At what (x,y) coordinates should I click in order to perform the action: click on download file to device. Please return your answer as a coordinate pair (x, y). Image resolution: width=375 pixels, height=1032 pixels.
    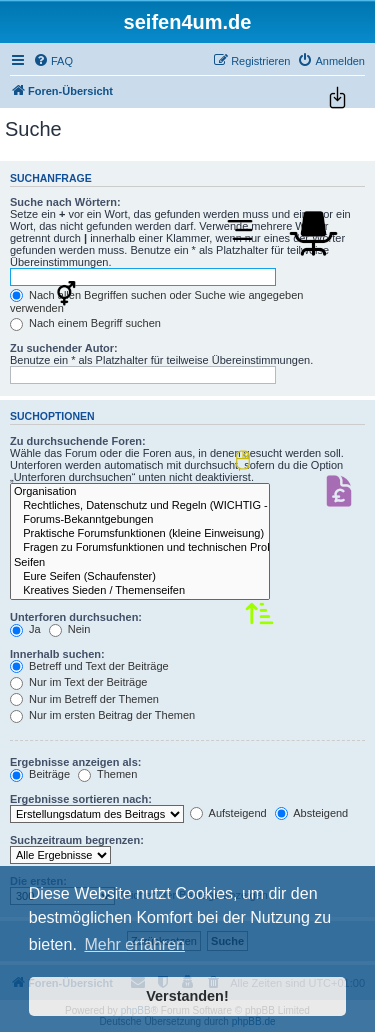
    Looking at the image, I should click on (337, 97).